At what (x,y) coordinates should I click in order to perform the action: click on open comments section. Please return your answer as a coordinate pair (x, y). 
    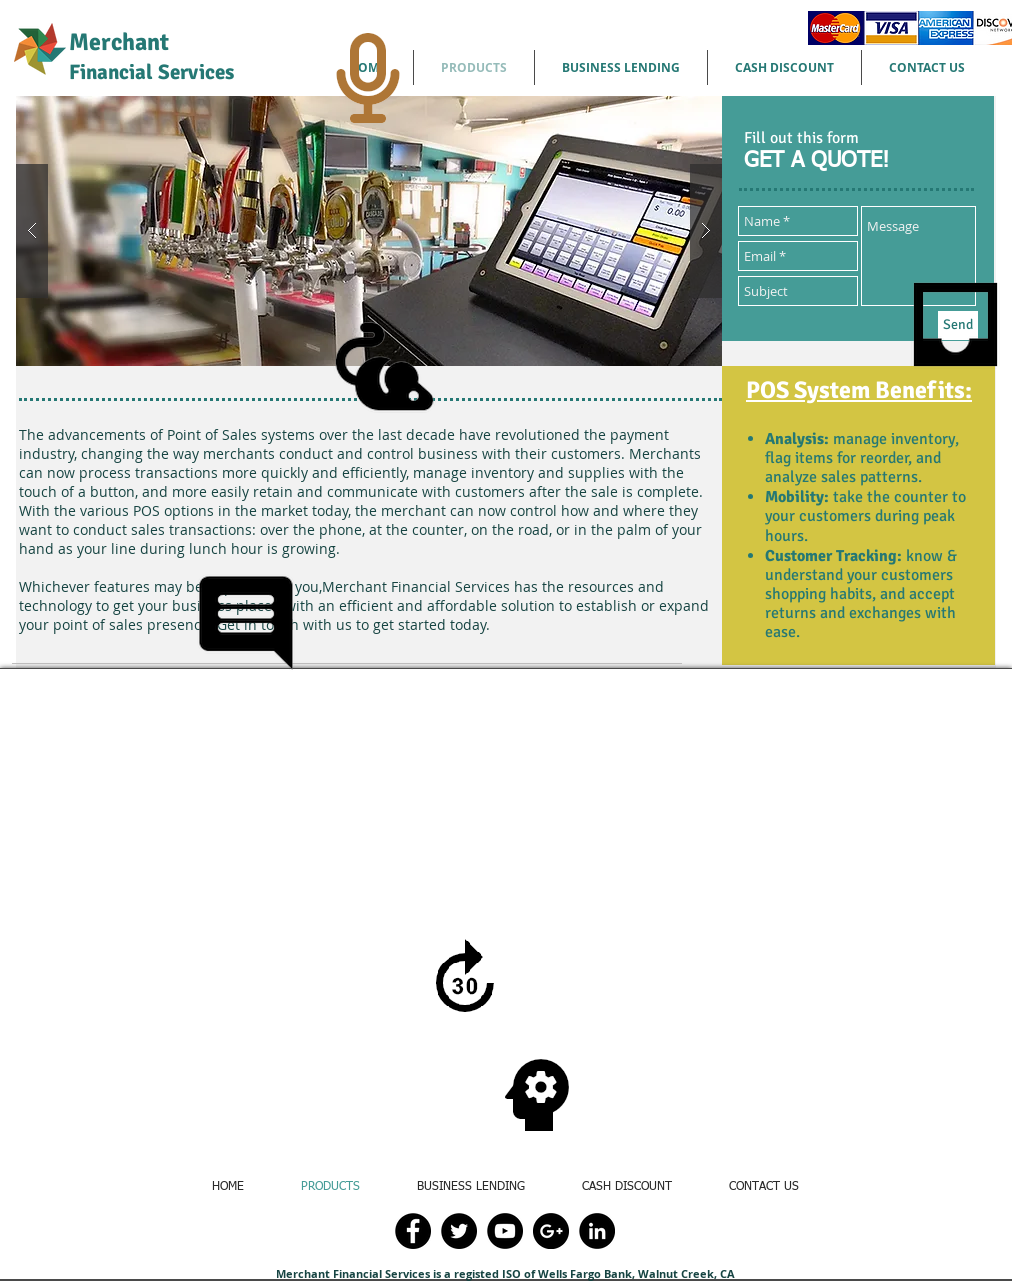
    Looking at the image, I should click on (246, 623).